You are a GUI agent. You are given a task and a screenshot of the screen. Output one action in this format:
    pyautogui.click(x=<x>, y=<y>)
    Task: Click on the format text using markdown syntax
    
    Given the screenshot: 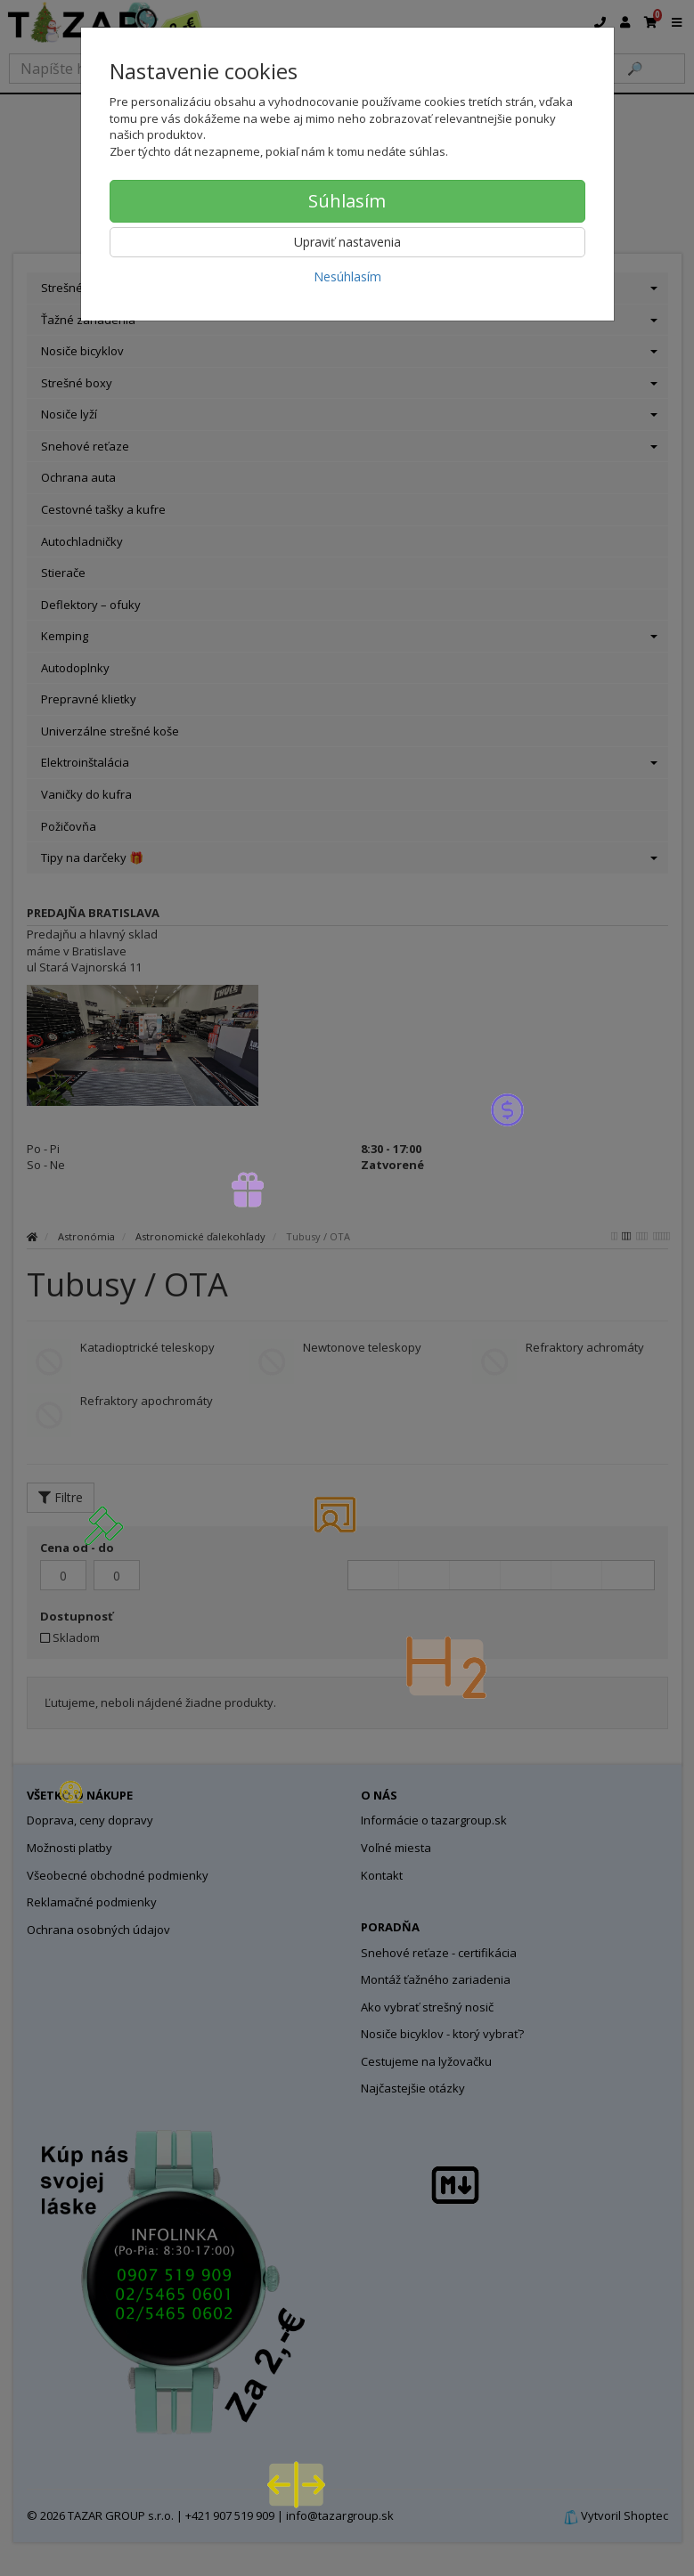 What is the action you would take?
    pyautogui.click(x=455, y=2185)
    